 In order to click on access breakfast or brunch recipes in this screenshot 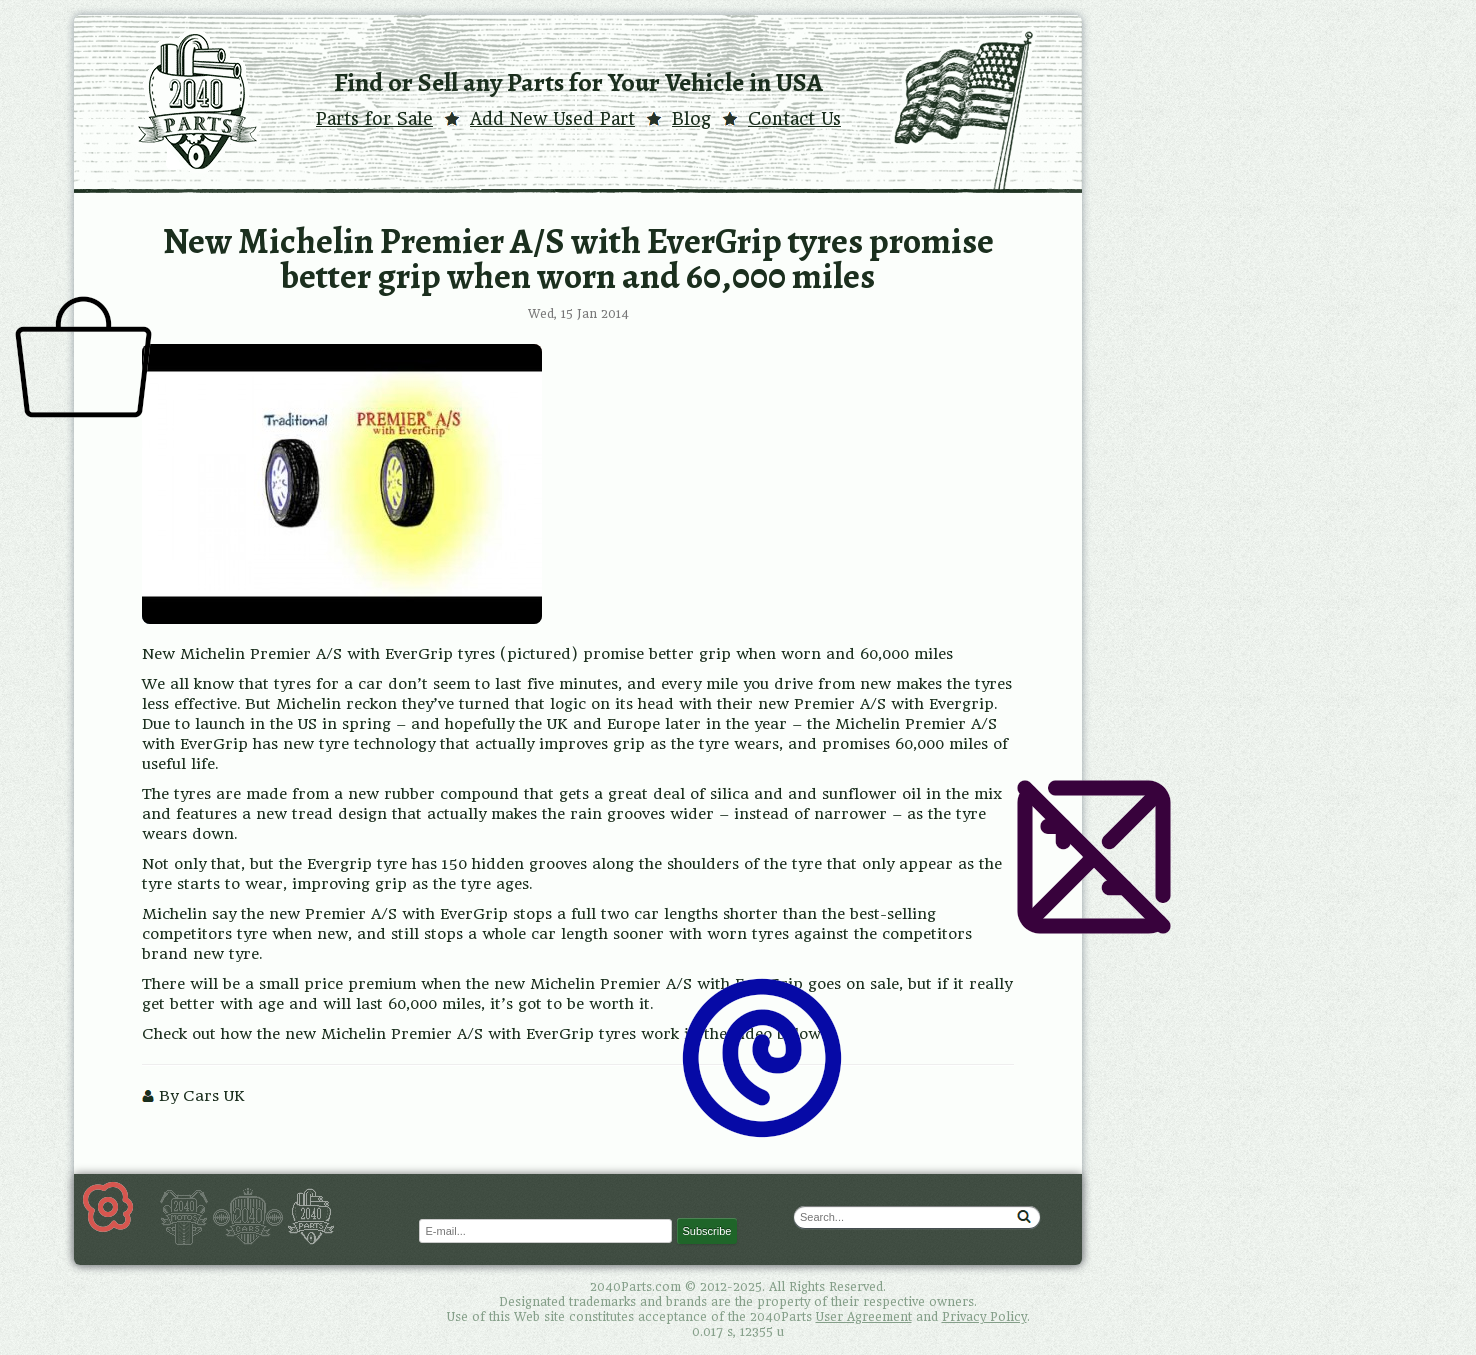, I will do `click(108, 1207)`.